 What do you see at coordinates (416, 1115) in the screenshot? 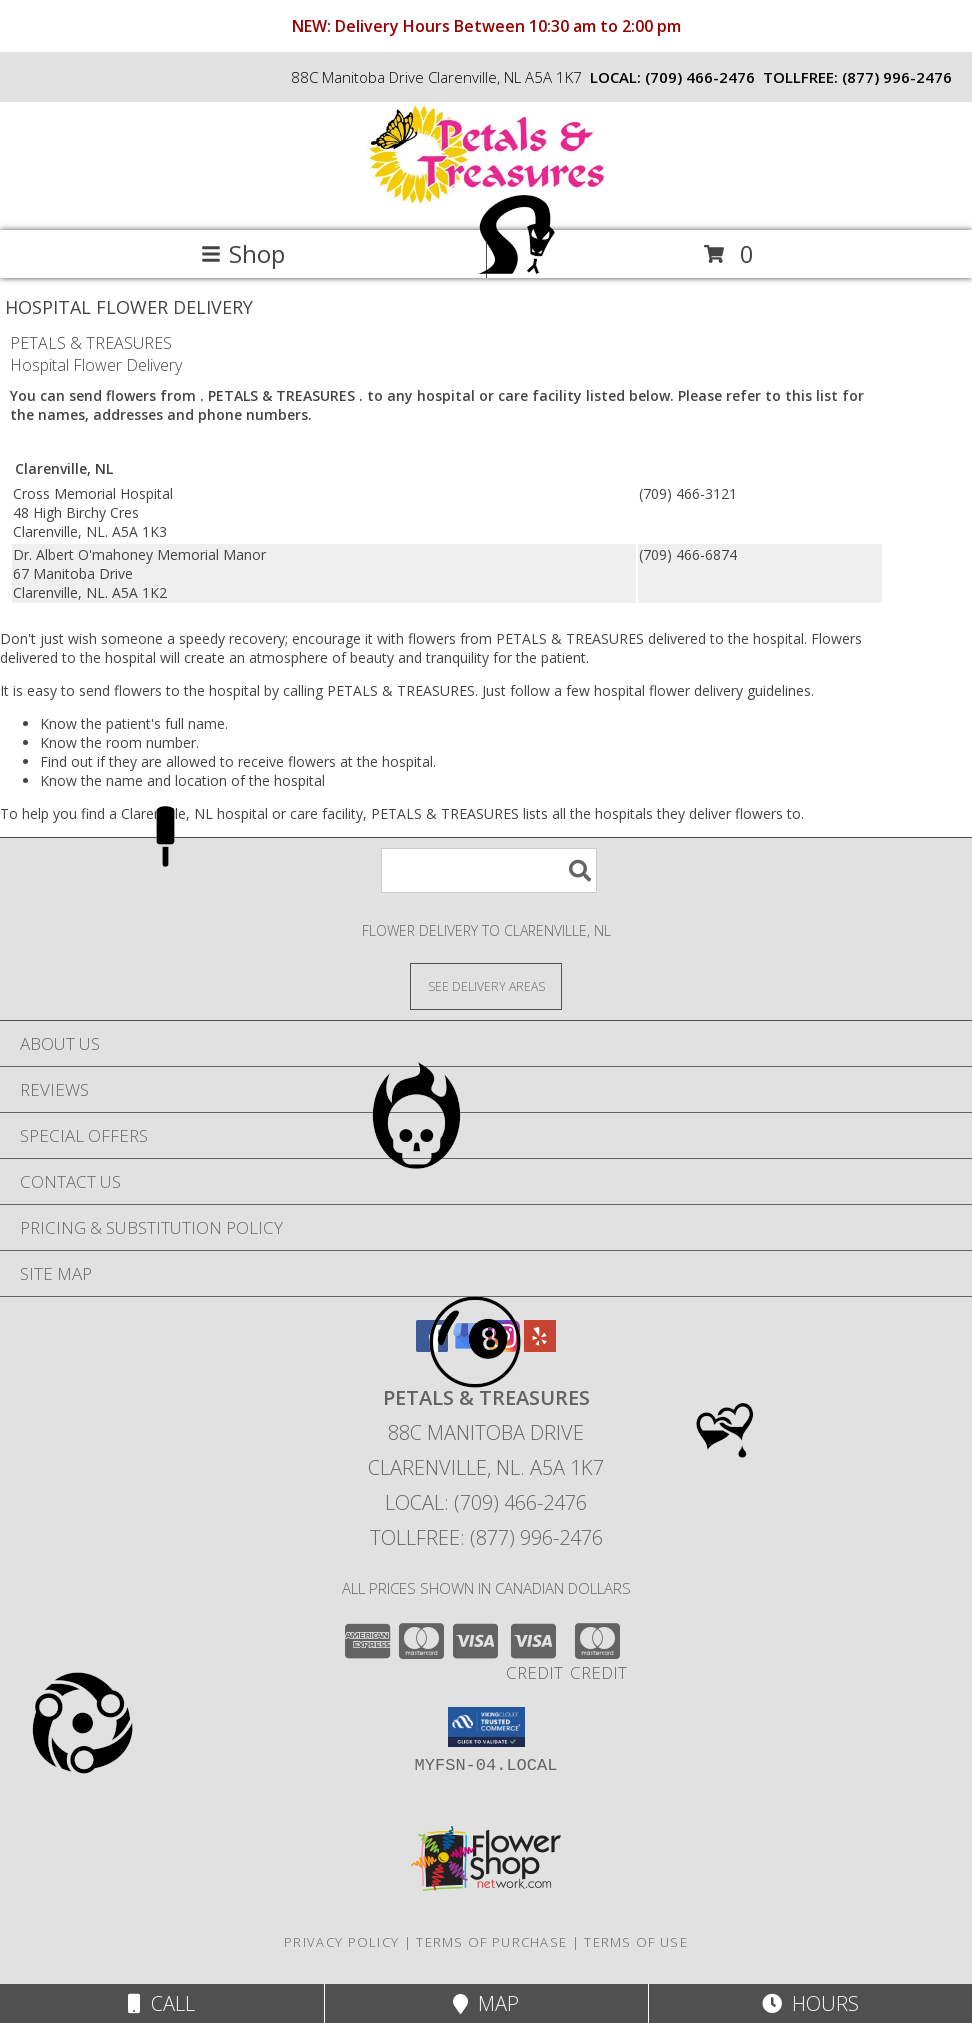
I see `indicates danger or hazard warning in game` at bounding box center [416, 1115].